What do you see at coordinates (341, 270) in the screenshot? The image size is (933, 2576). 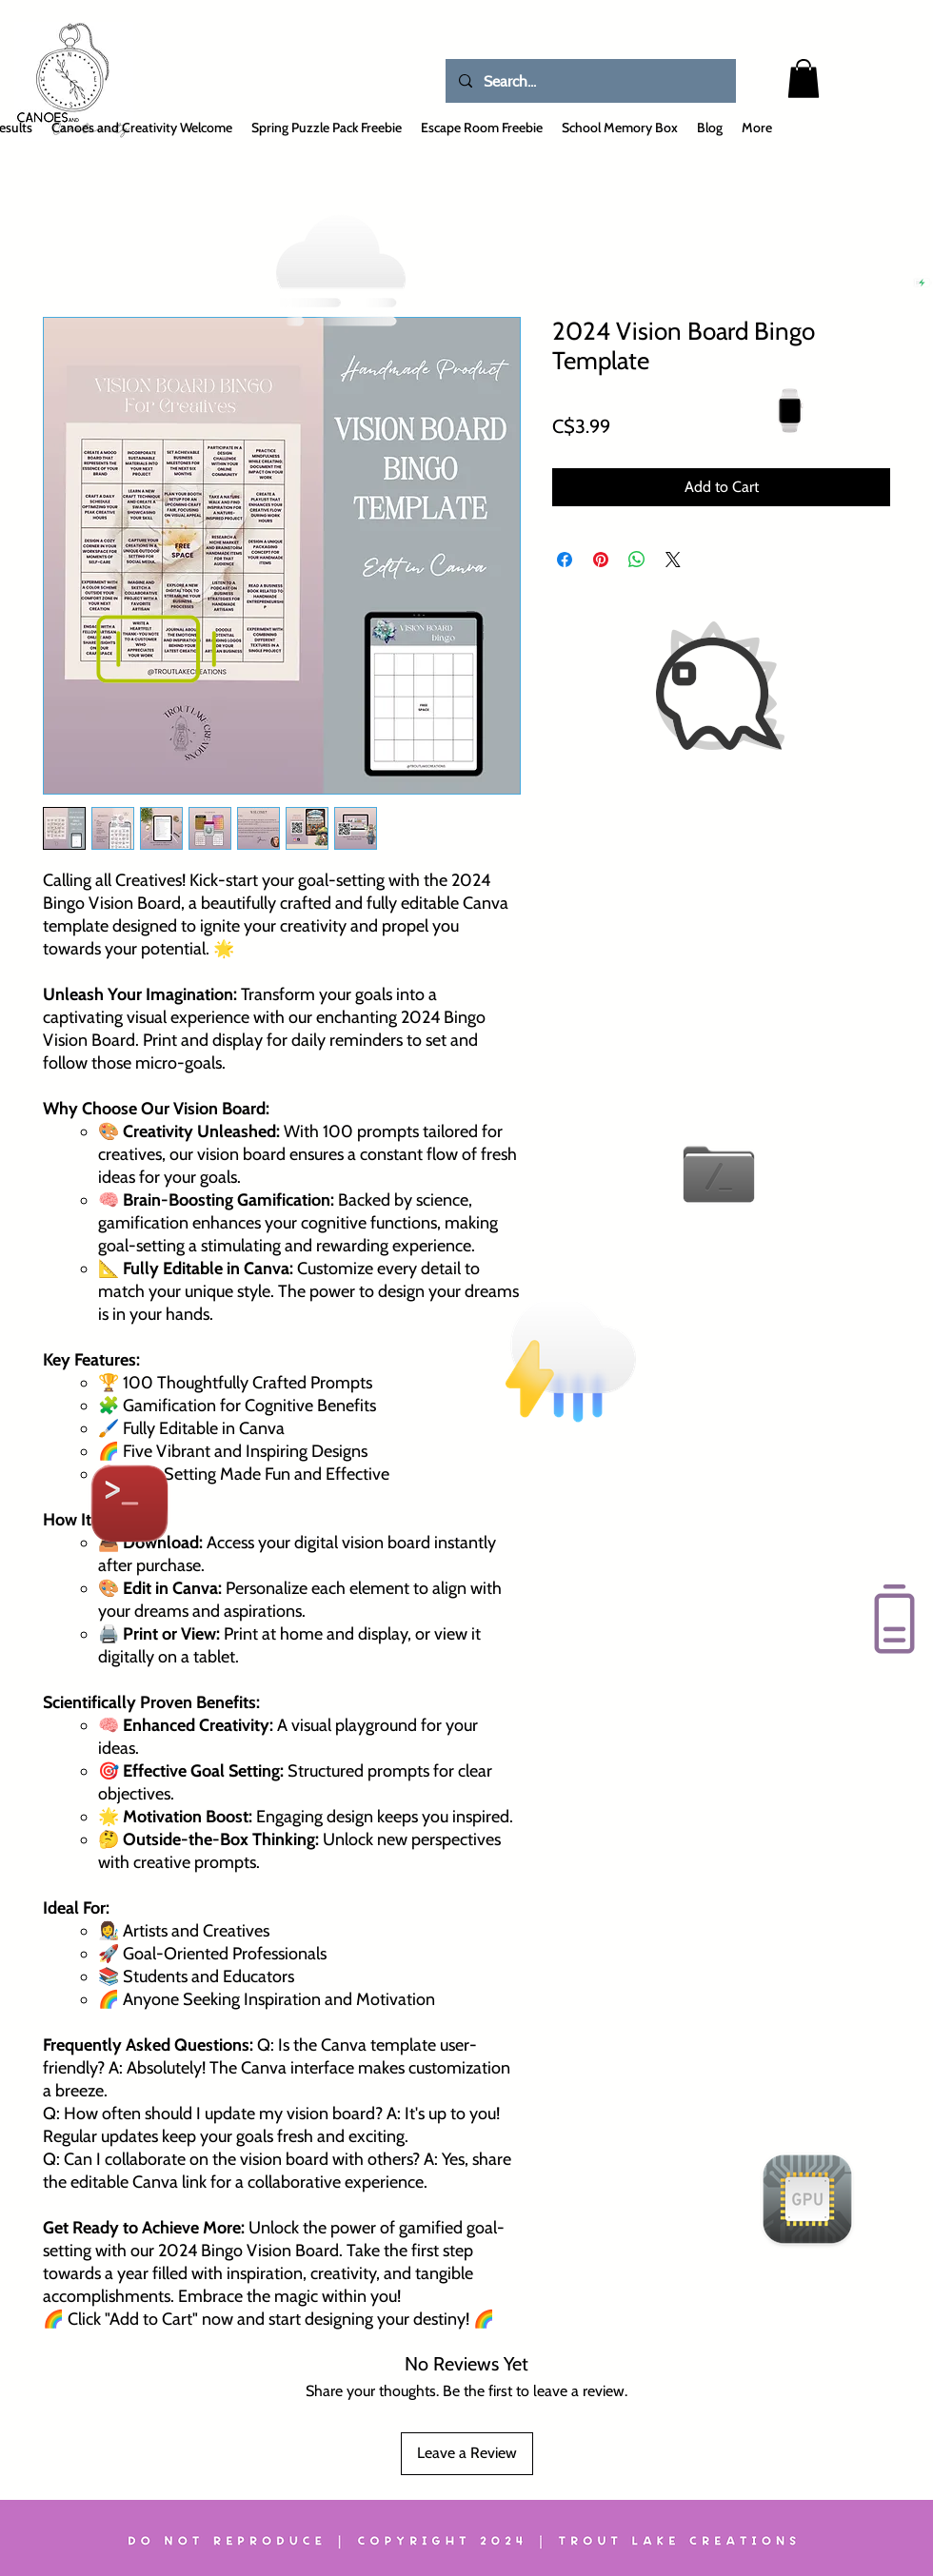 I see `indicates foggy weather conditions` at bounding box center [341, 270].